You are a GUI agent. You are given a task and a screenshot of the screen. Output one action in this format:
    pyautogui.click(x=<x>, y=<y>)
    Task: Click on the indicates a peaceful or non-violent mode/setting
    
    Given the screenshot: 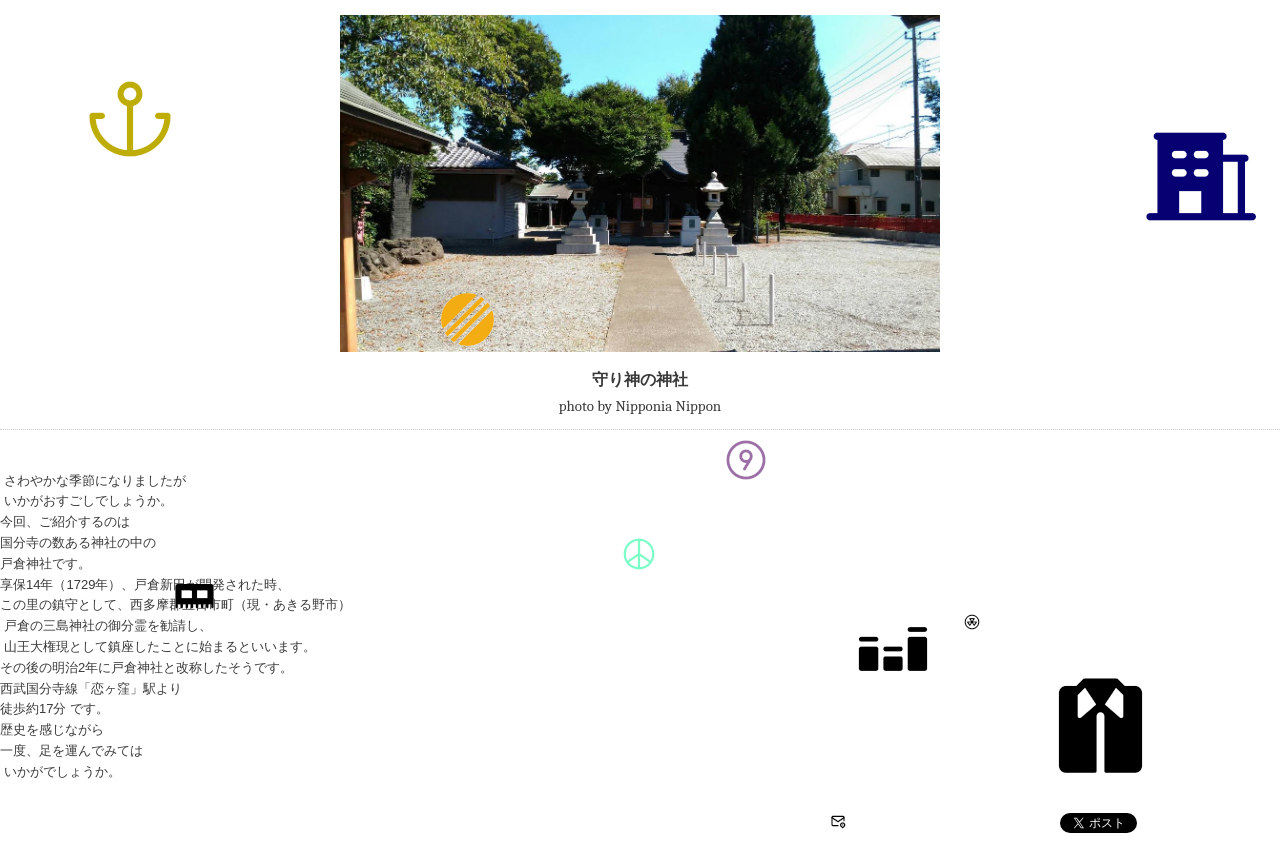 What is the action you would take?
    pyautogui.click(x=639, y=554)
    